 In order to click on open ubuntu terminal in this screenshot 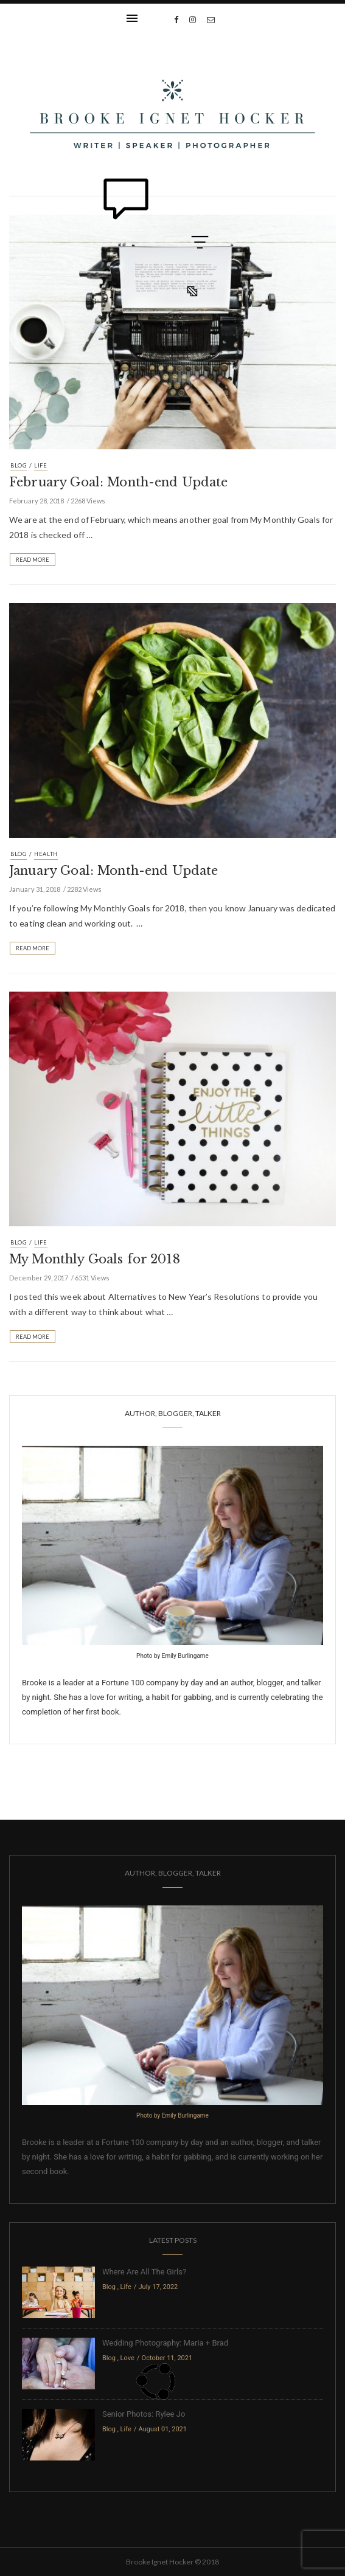, I will do `click(157, 2381)`.